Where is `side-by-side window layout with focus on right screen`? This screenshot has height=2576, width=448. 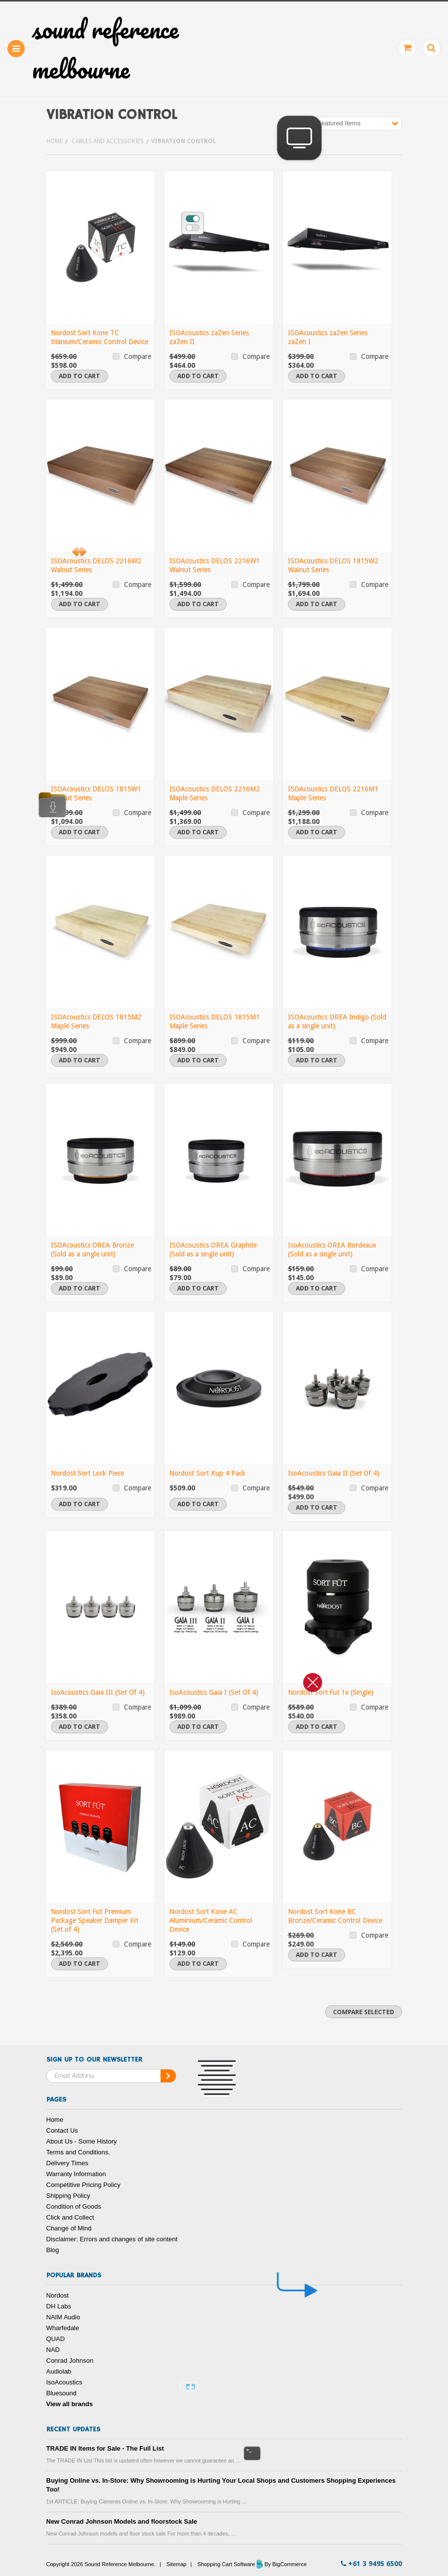 side-by-side window layout with focus on right screen is located at coordinates (189, 2386).